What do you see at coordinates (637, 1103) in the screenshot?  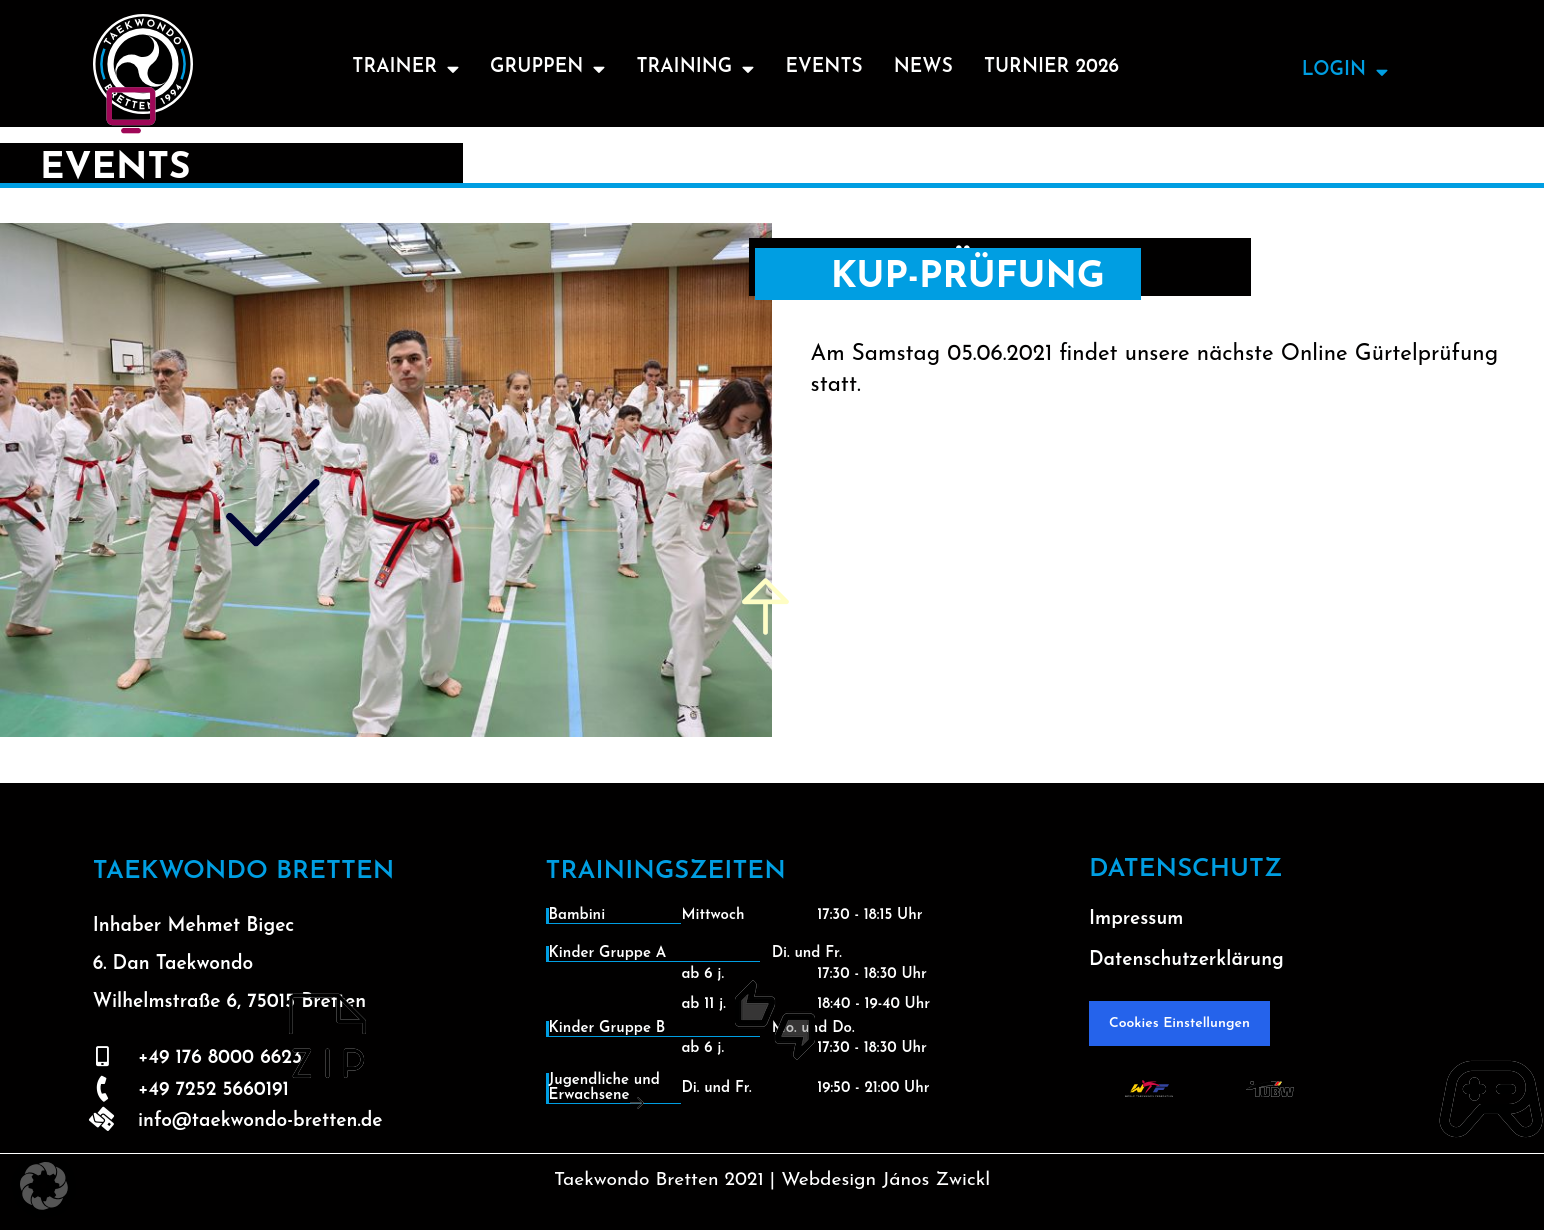 I see `navigate to the next item or screen` at bounding box center [637, 1103].